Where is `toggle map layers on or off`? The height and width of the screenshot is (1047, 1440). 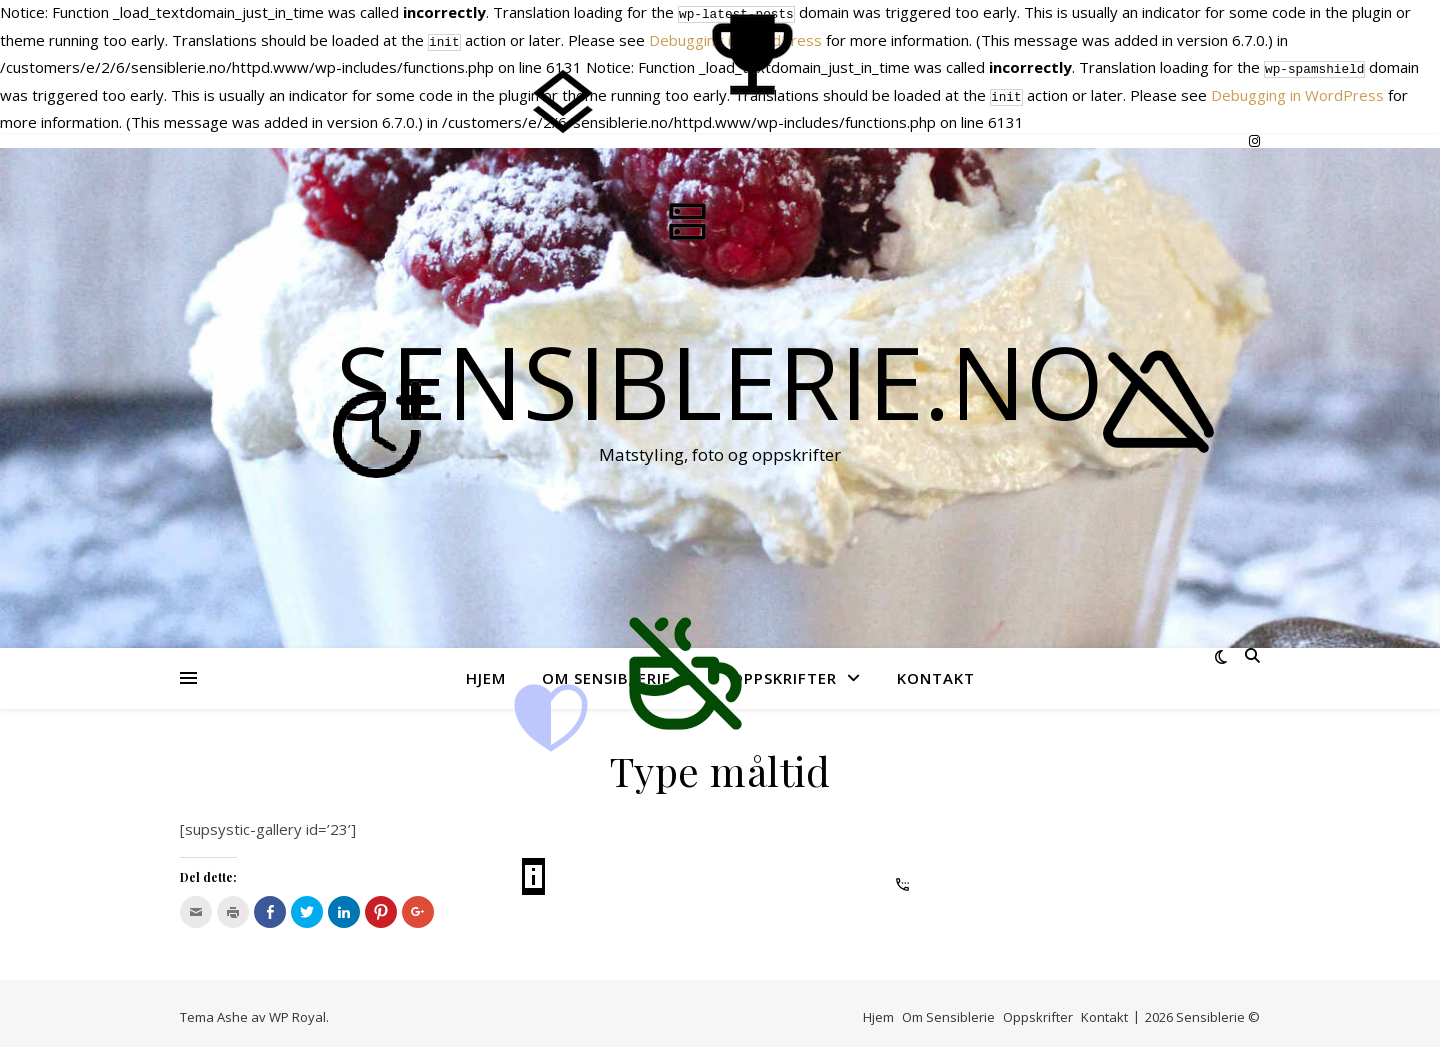
toggle map layers on or off is located at coordinates (563, 103).